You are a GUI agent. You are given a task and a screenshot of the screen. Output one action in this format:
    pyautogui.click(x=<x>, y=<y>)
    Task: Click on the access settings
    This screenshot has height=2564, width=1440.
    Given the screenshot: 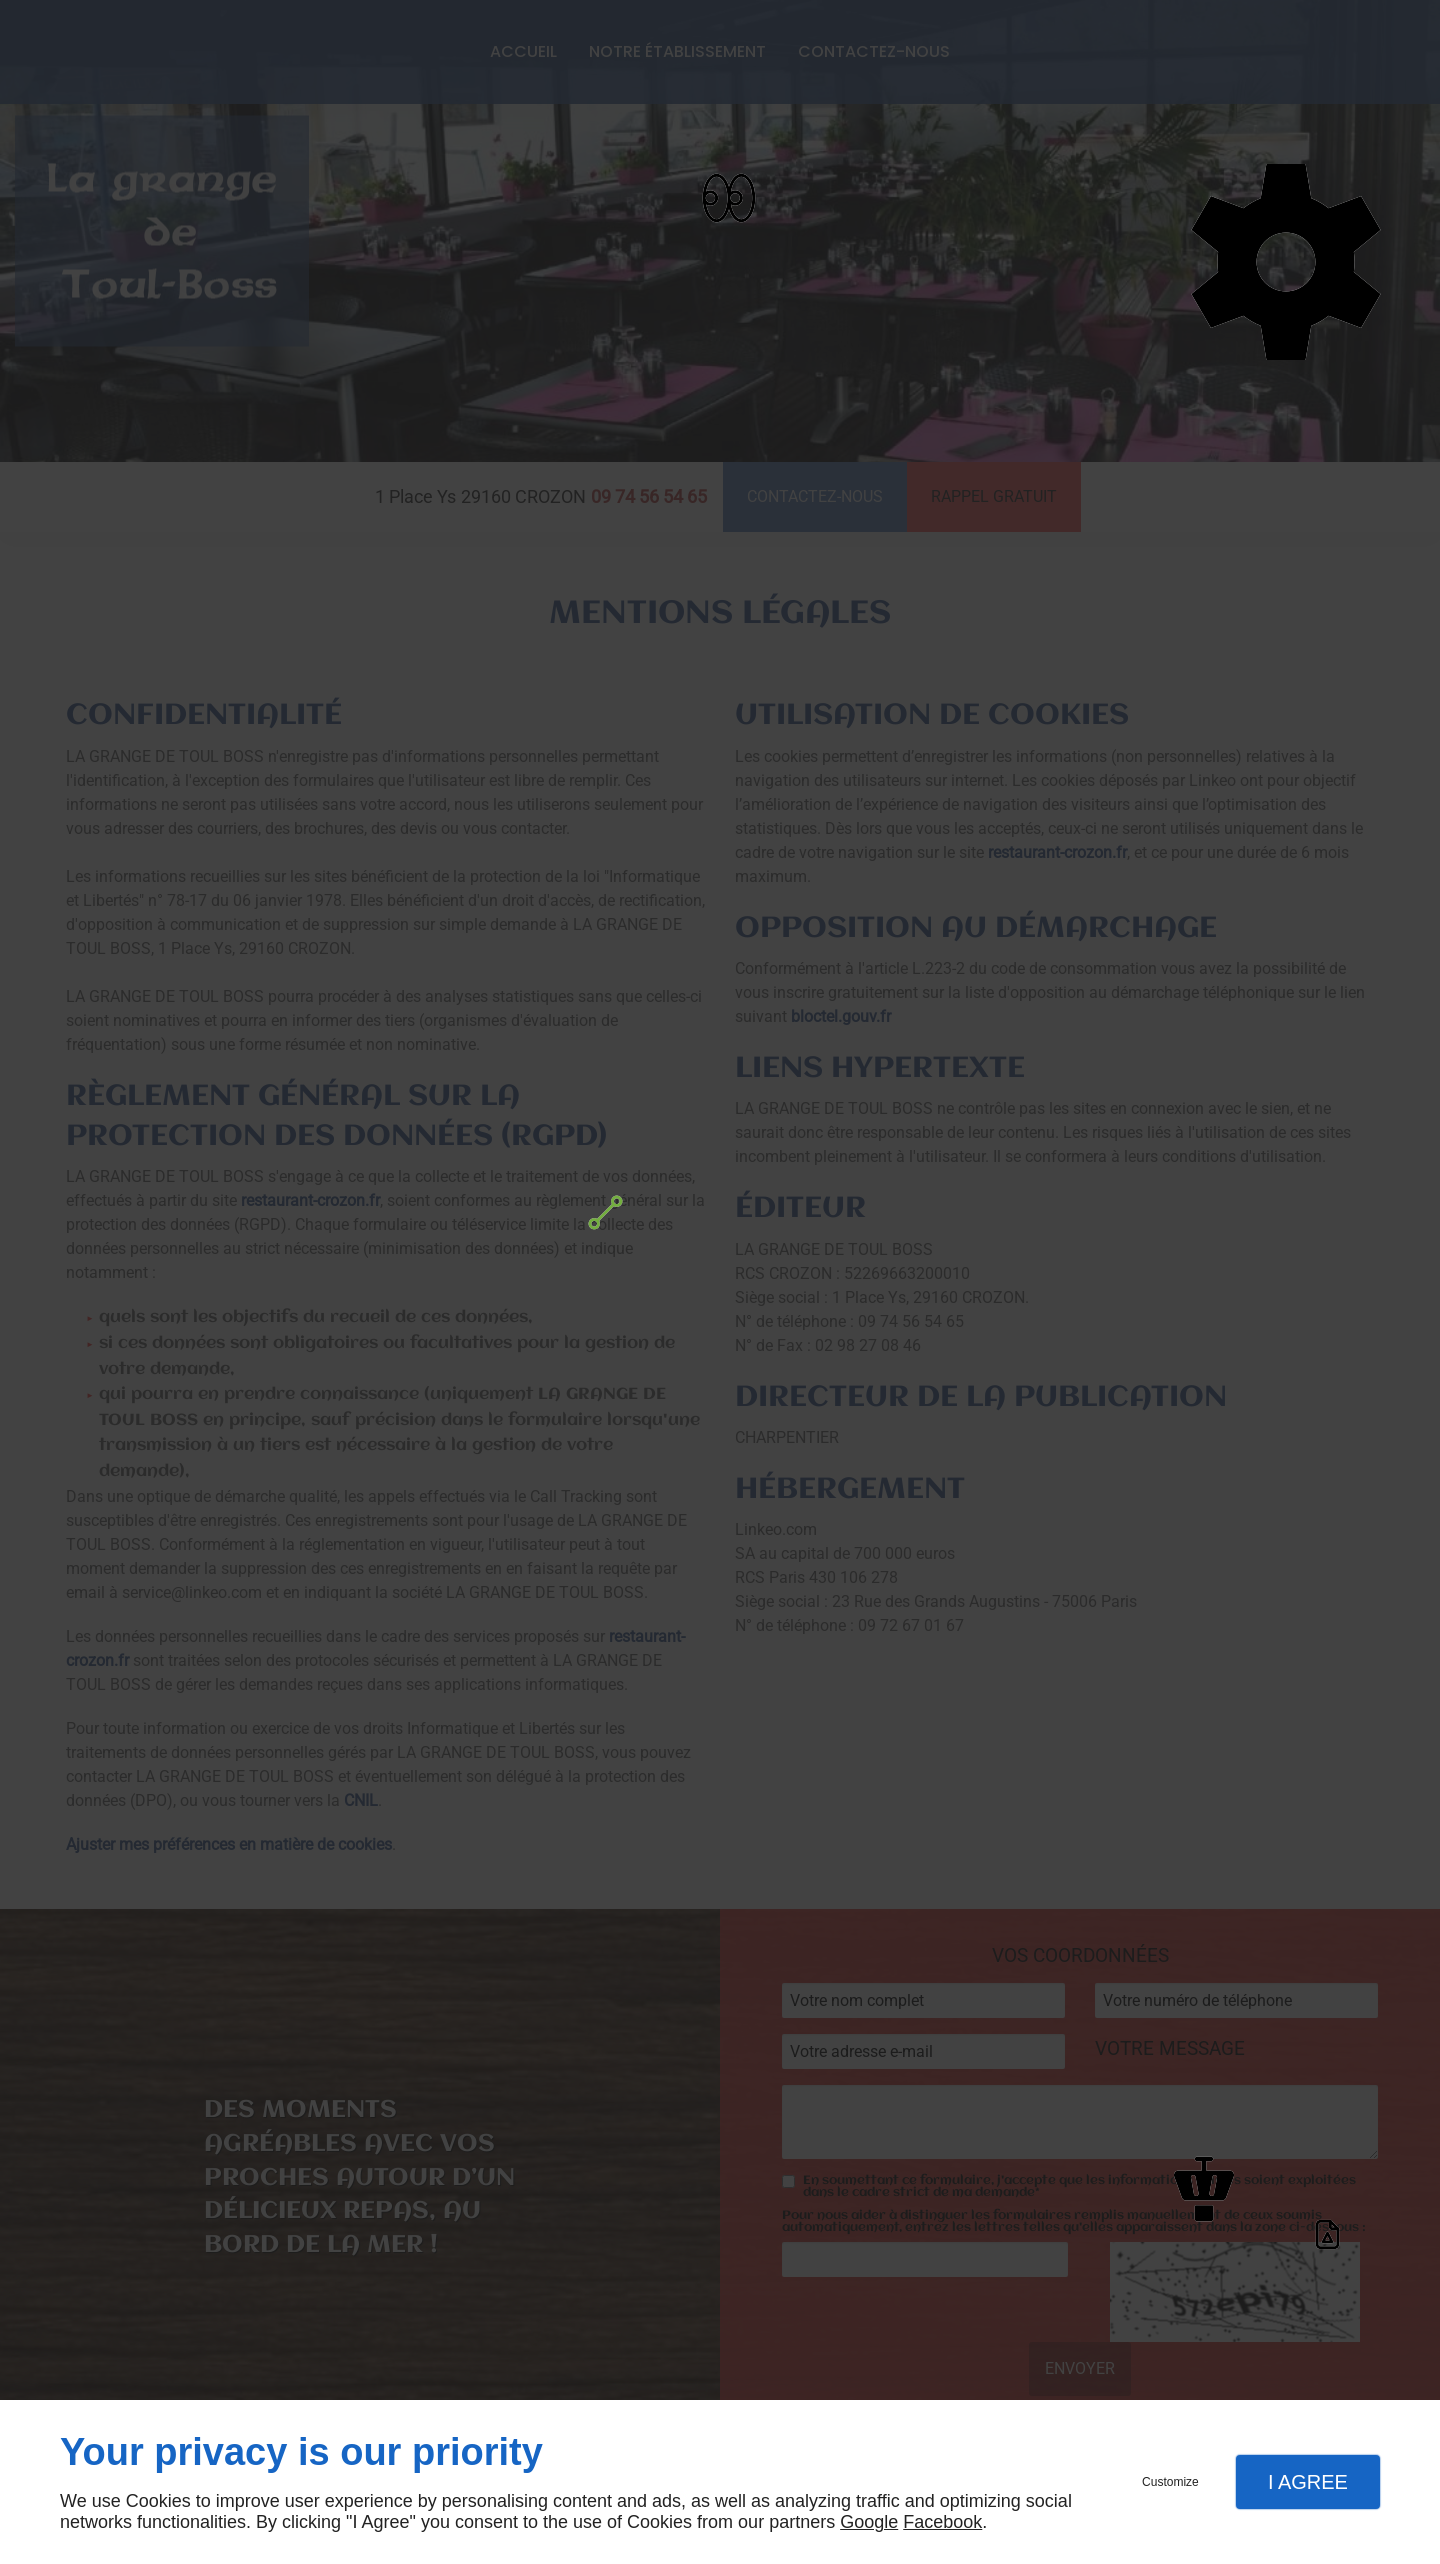 What is the action you would take?
    pyautogui.click(x=1286, y=262)
    